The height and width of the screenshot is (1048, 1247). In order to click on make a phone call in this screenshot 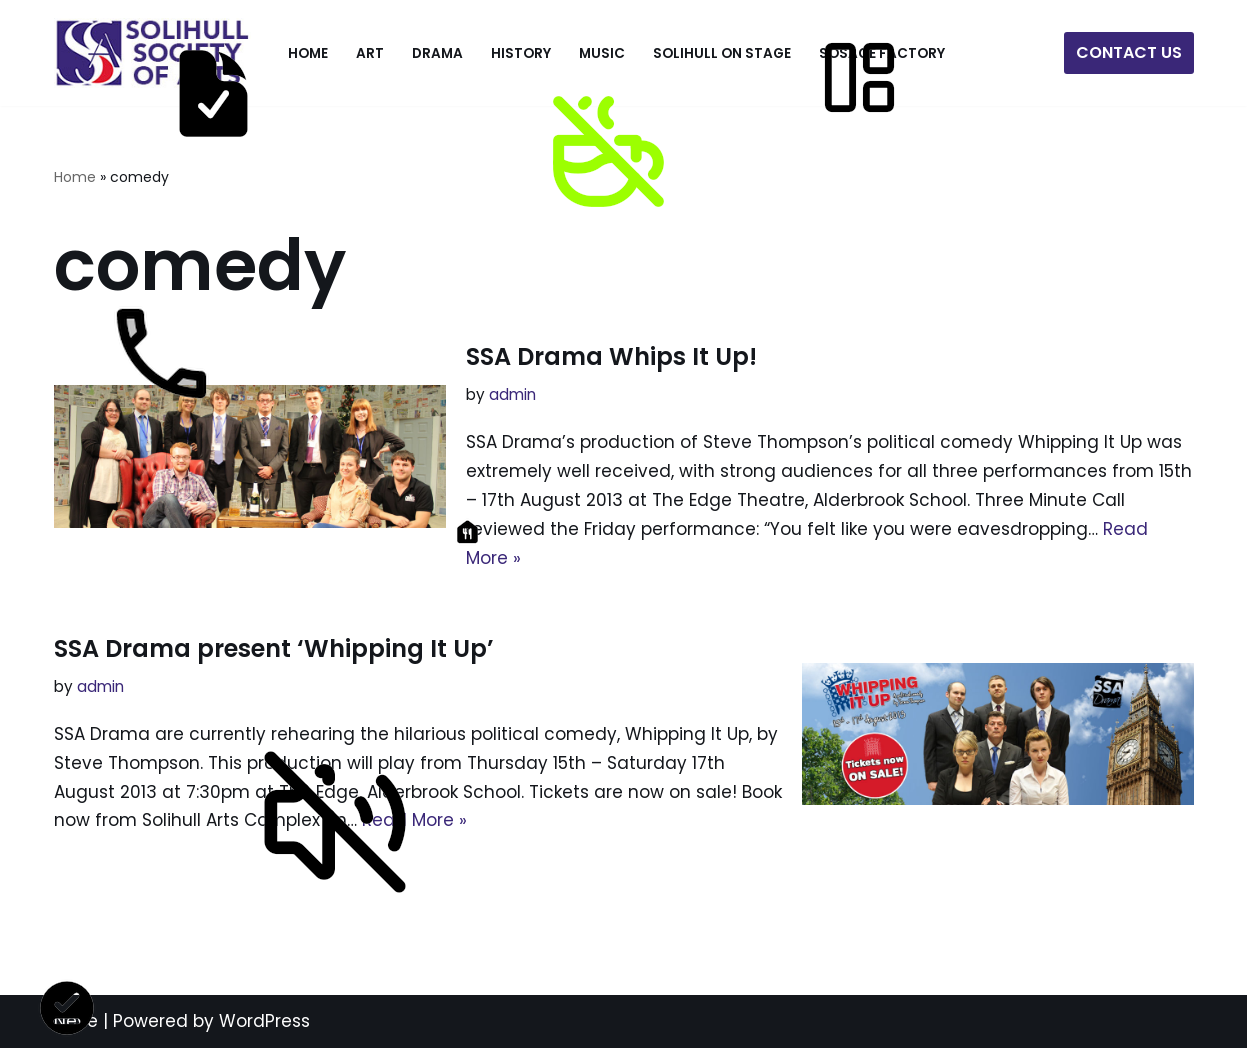, I will do `click(161, 353)`.